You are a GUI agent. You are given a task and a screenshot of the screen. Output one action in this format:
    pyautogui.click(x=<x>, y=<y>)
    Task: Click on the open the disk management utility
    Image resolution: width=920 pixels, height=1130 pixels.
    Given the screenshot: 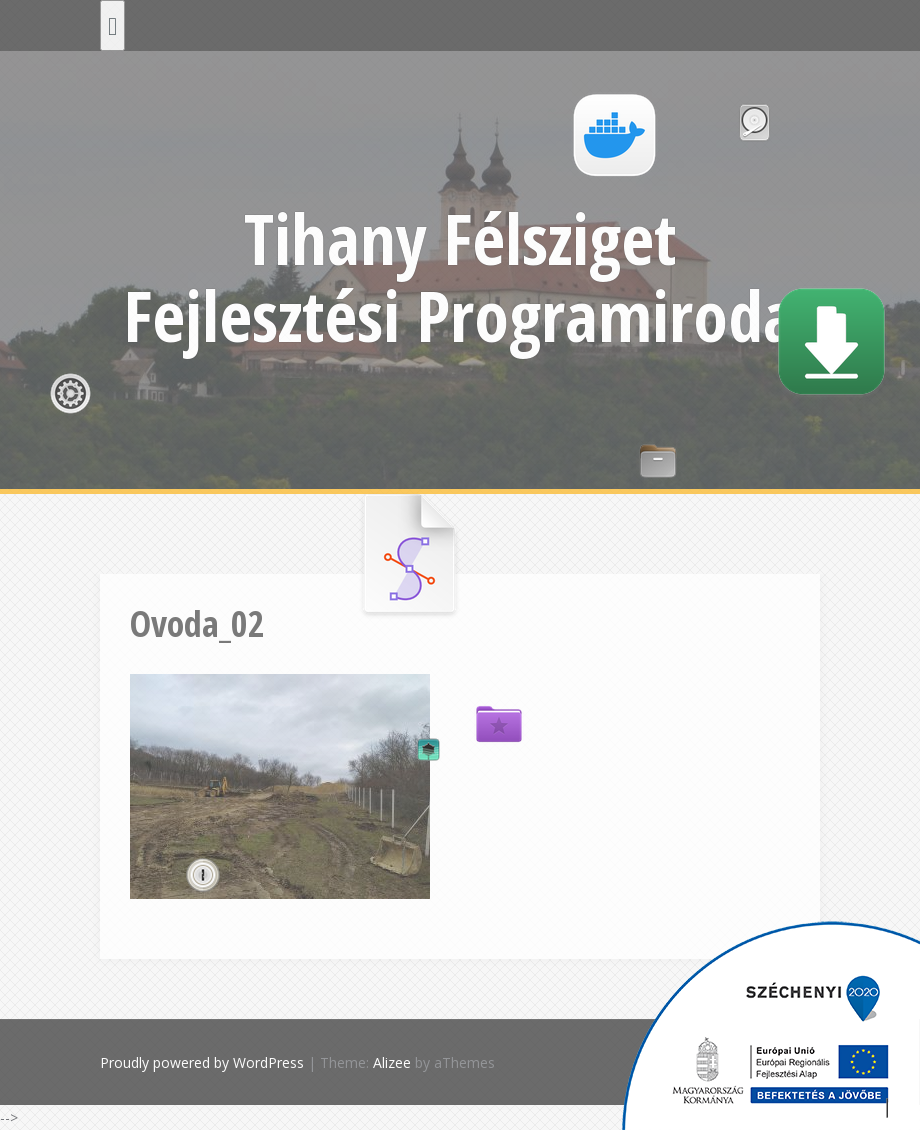 What is the action you would take?
    pyautogui.click(x=754, y=122)
    